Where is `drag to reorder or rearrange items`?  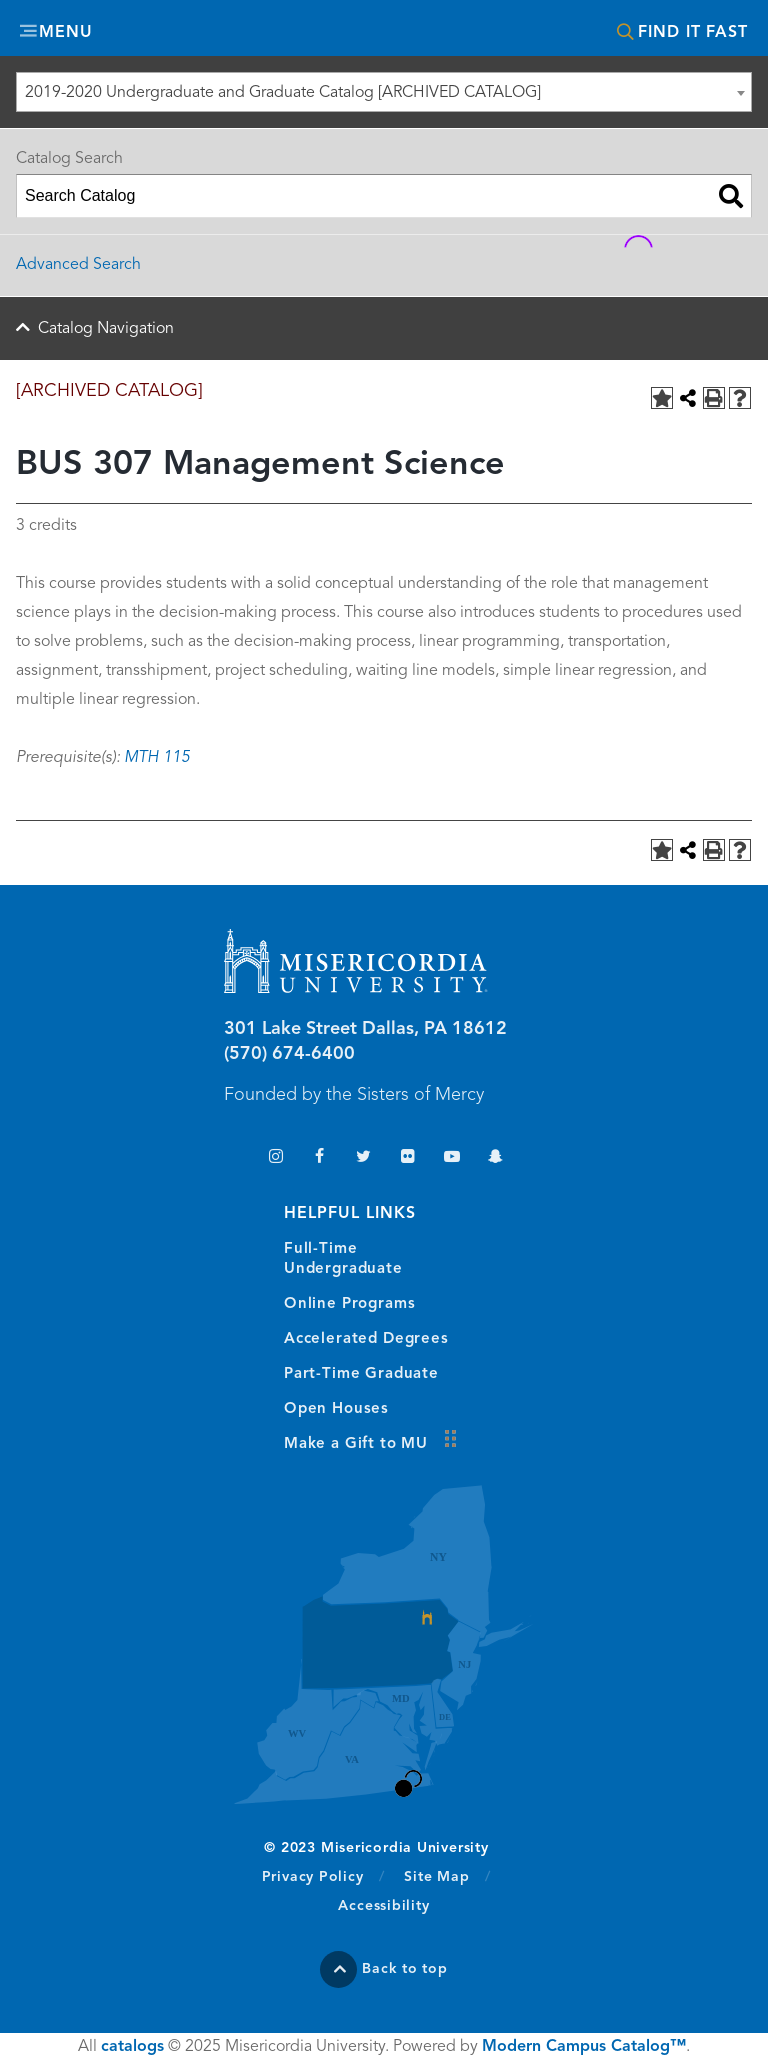 drag to reorder or rearrange items is located at coordinates (450, 1438).